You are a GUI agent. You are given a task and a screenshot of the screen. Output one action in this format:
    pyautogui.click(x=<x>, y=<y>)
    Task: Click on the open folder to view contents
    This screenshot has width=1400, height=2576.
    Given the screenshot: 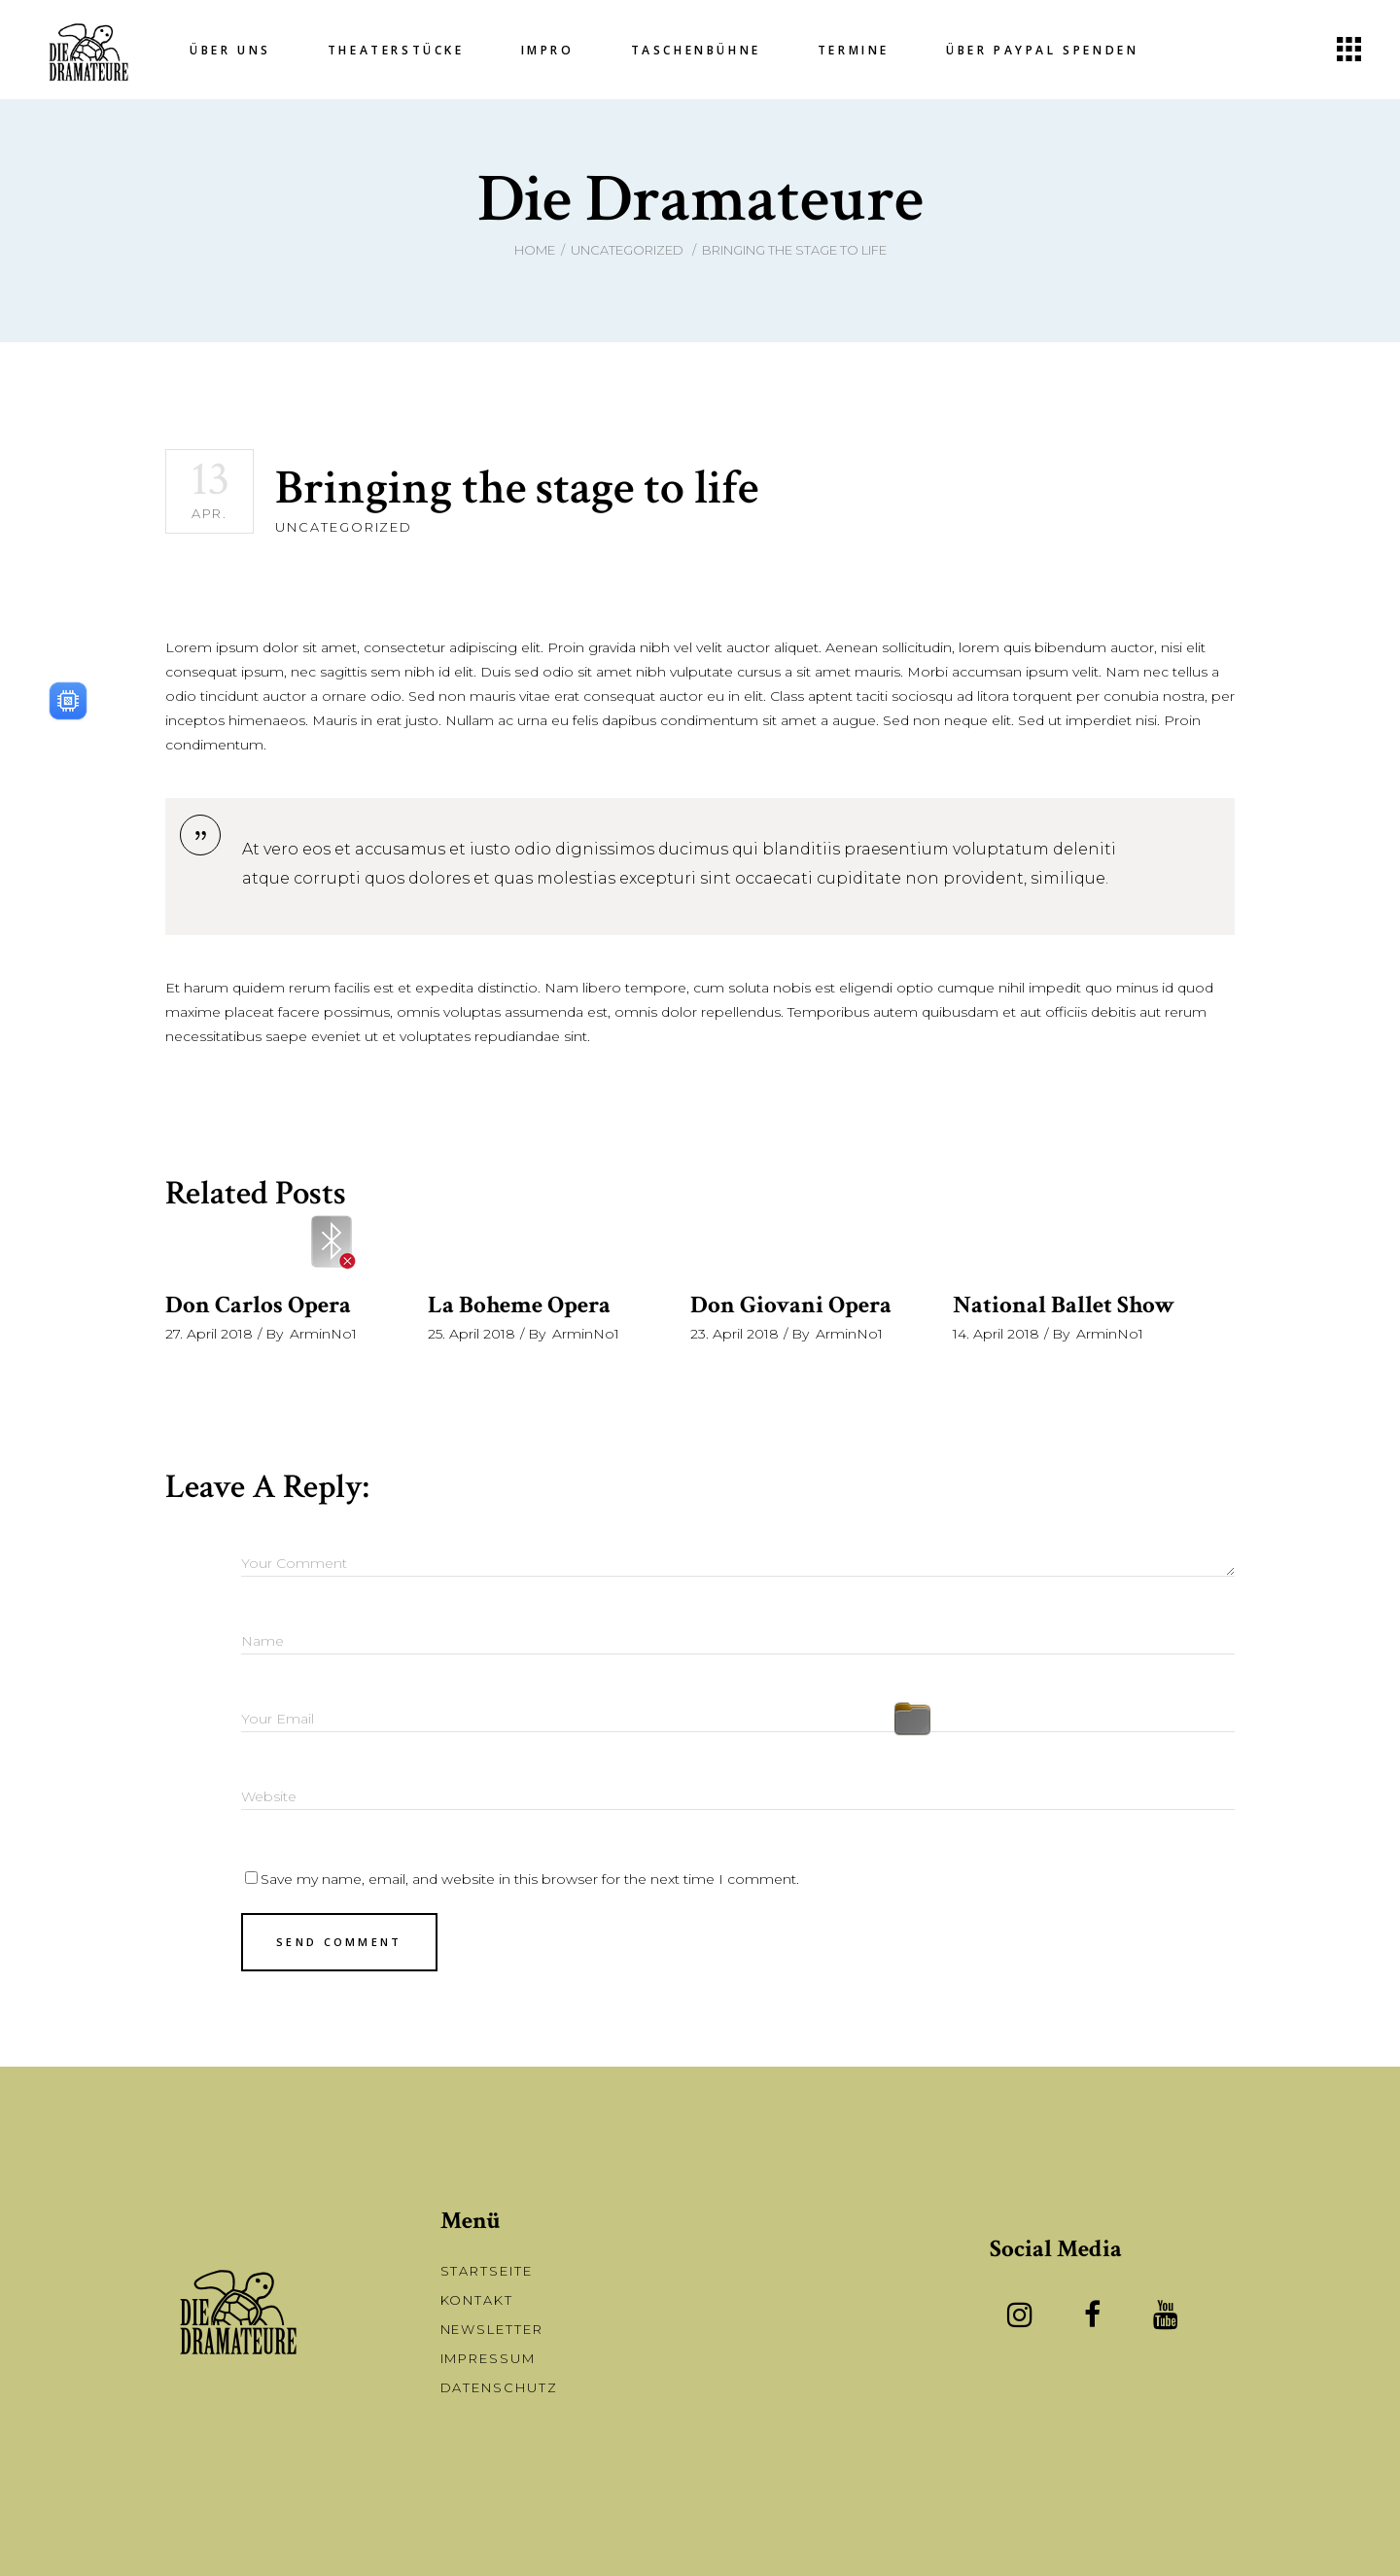 What is the action you would take?
    pyautogui.click(x=912, y=1718)
    